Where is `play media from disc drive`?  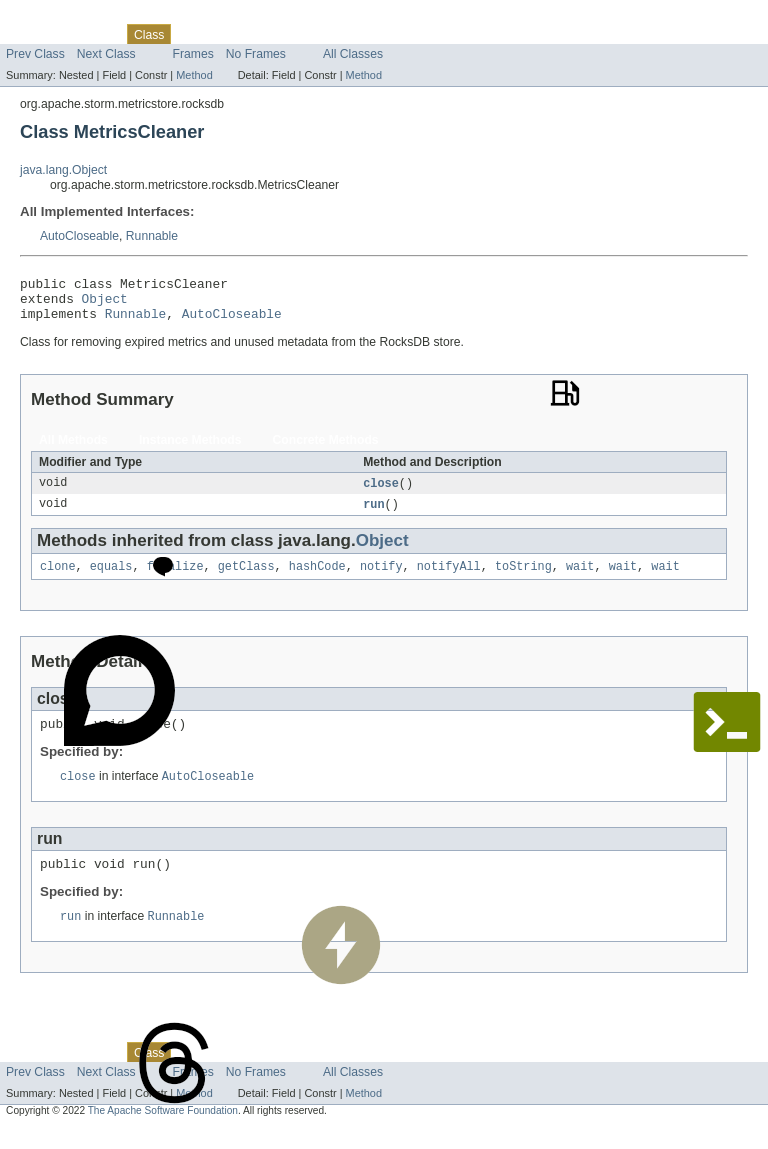 play media from disc drive is located at coordinates (341, 945).